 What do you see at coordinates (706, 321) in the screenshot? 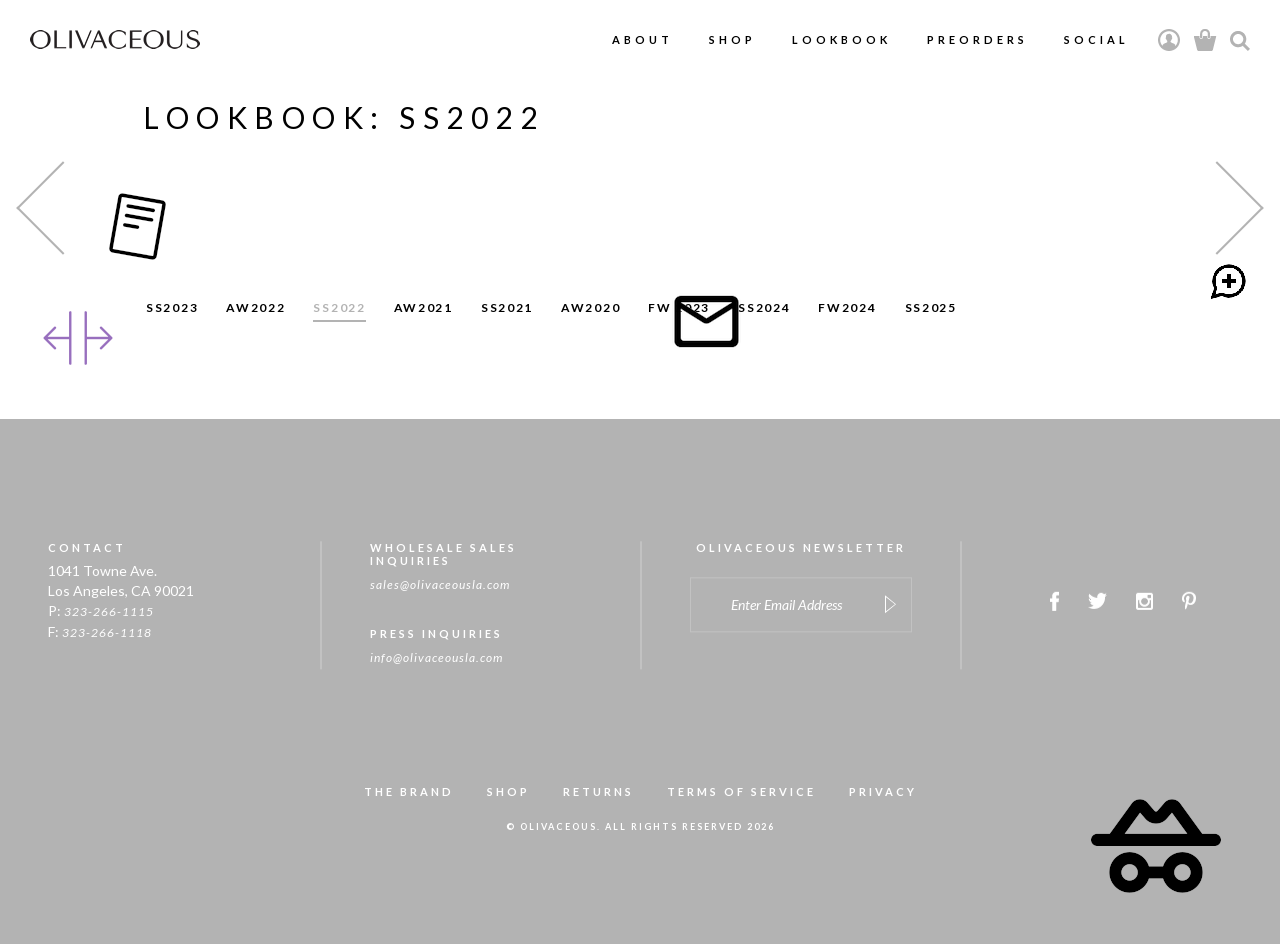
I see `open your email inbox` at bounding box center [706, 321].